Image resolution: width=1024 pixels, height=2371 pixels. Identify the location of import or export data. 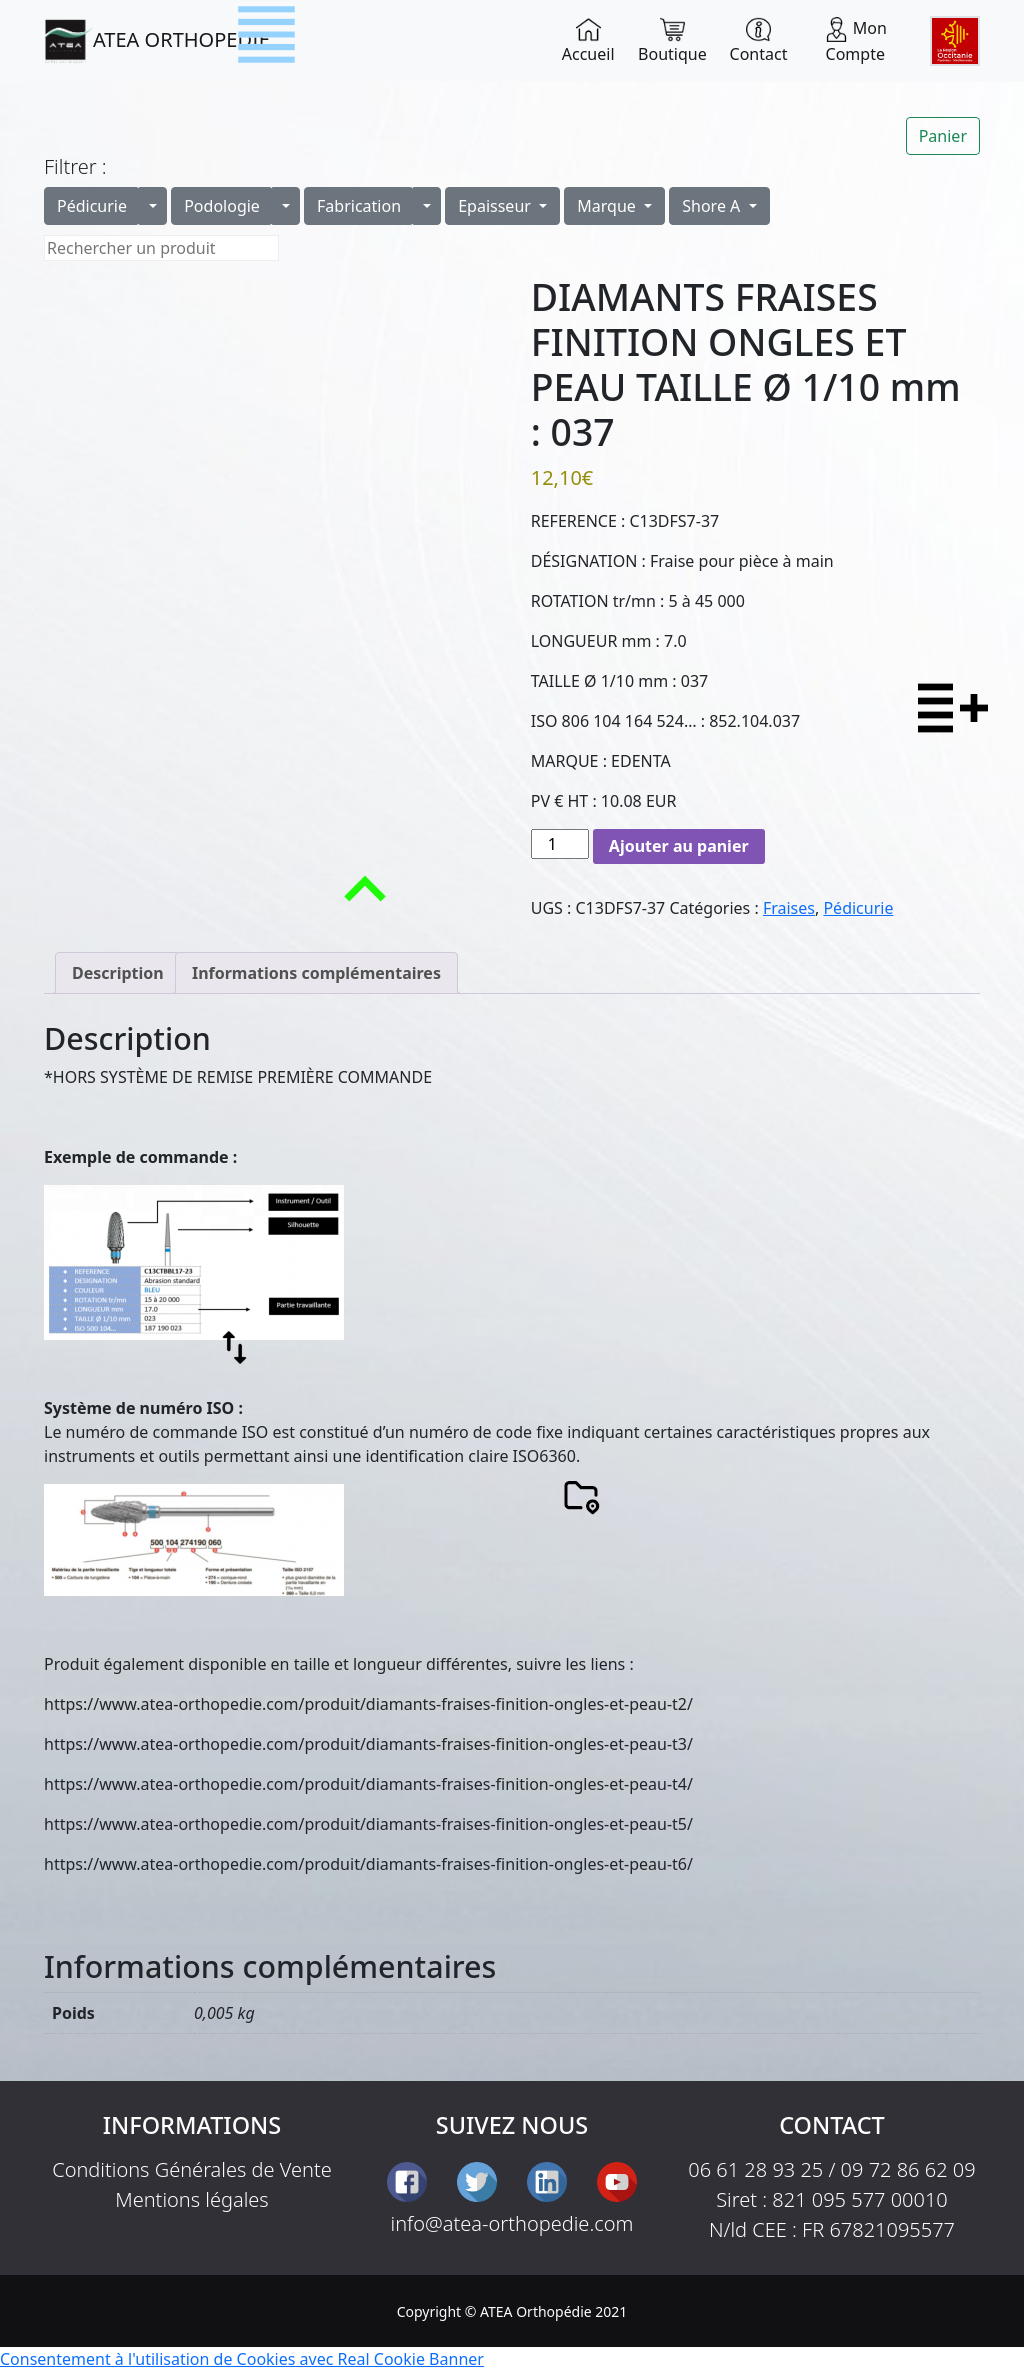
(234, 1347).